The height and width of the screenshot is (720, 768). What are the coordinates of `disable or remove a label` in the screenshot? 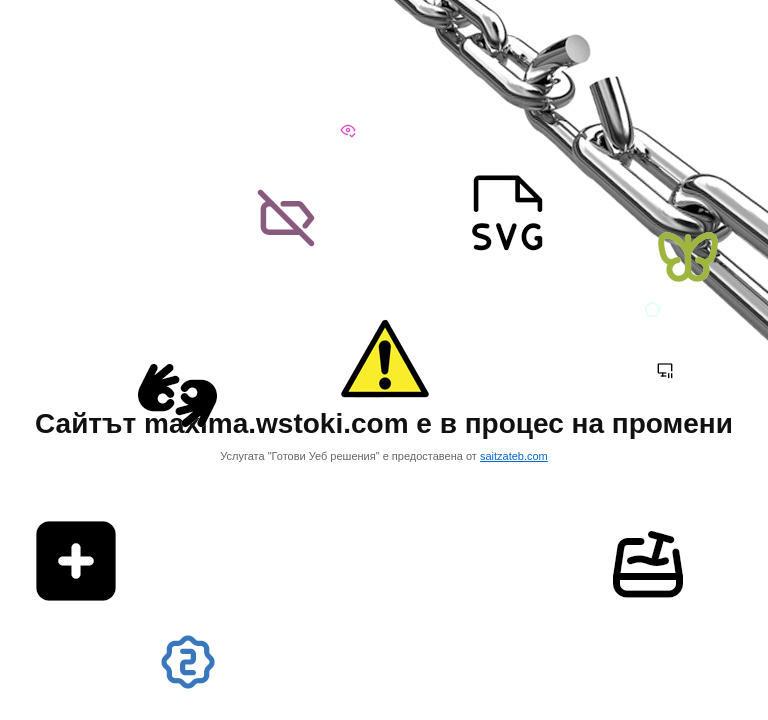 It's located at (286, 218).